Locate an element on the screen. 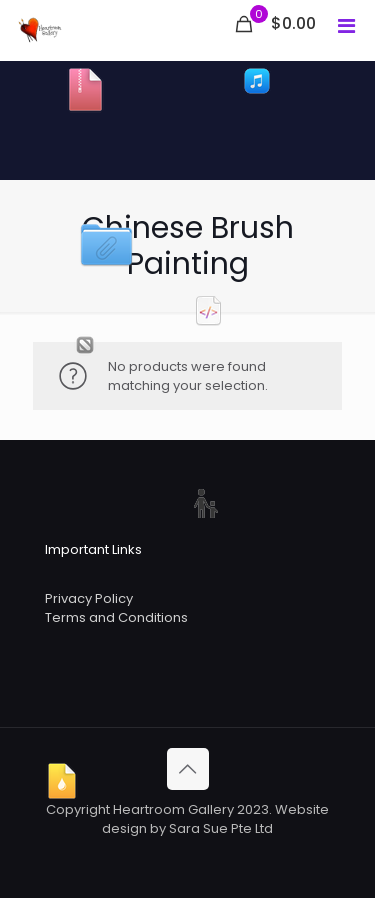 This screenshot has width=375, height=898. open folder containing email attachments is located at coordinates (106, 244).